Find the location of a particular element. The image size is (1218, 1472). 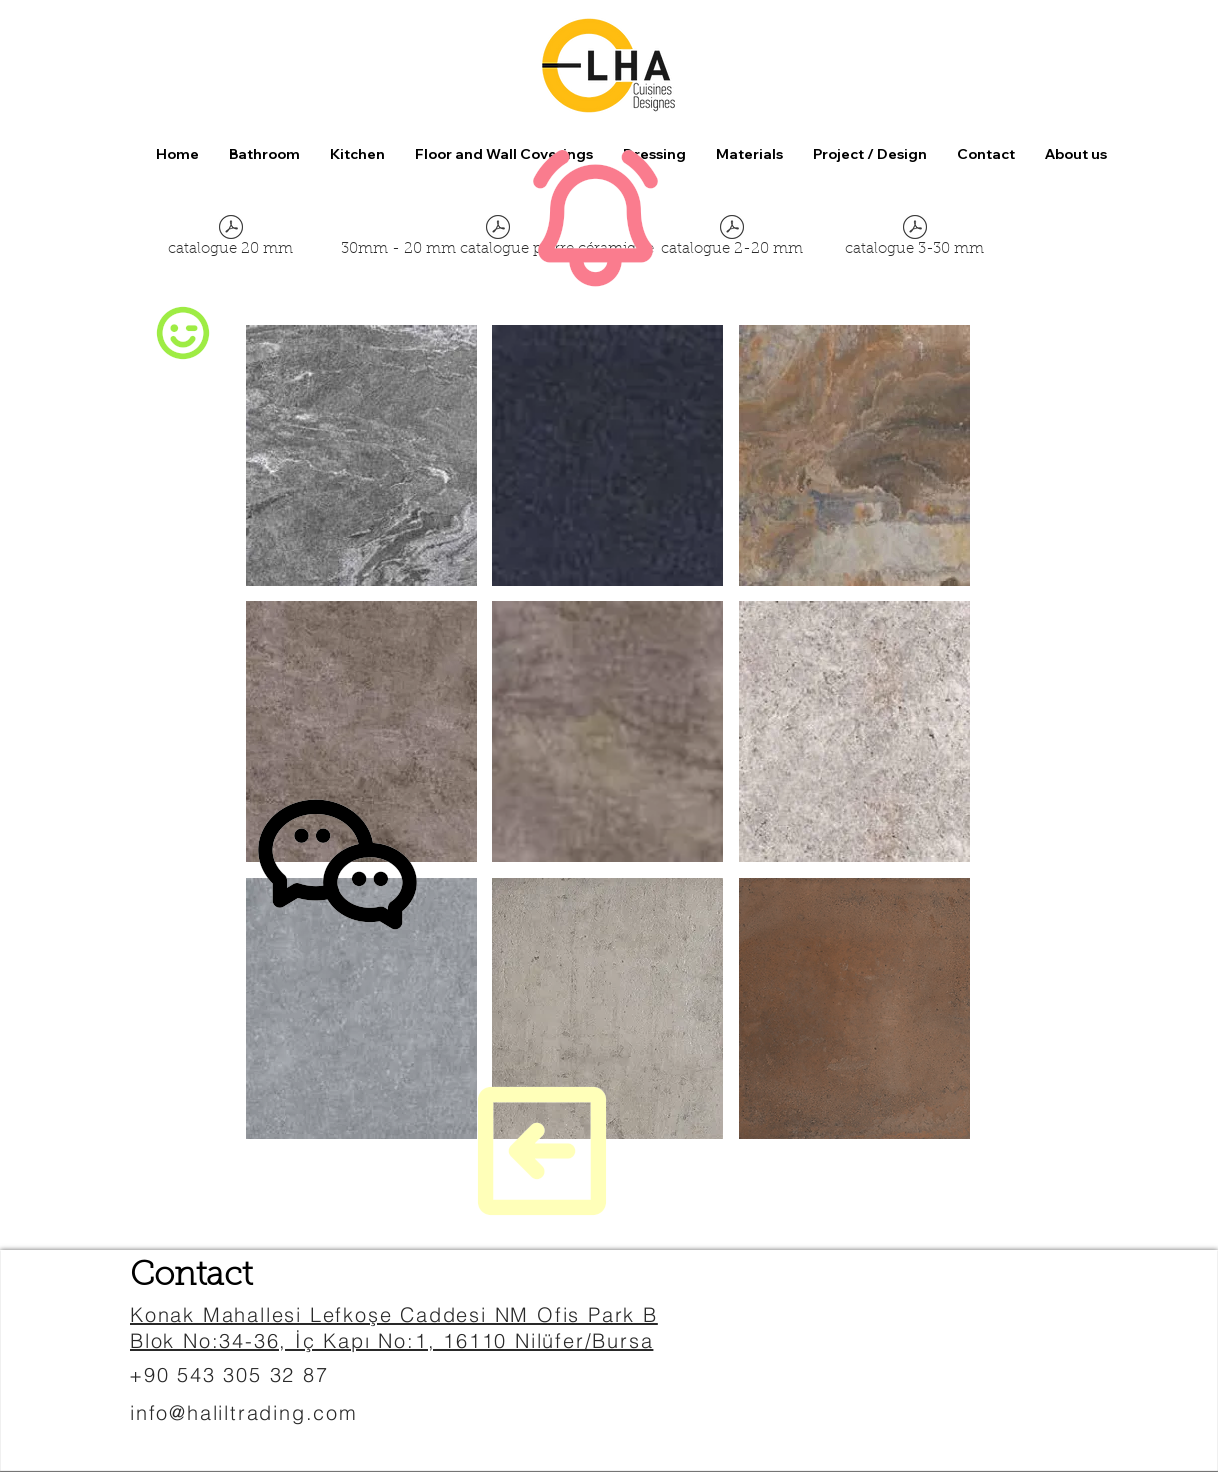

indicates new notifications or alerts is located at coordinates (595, 219).